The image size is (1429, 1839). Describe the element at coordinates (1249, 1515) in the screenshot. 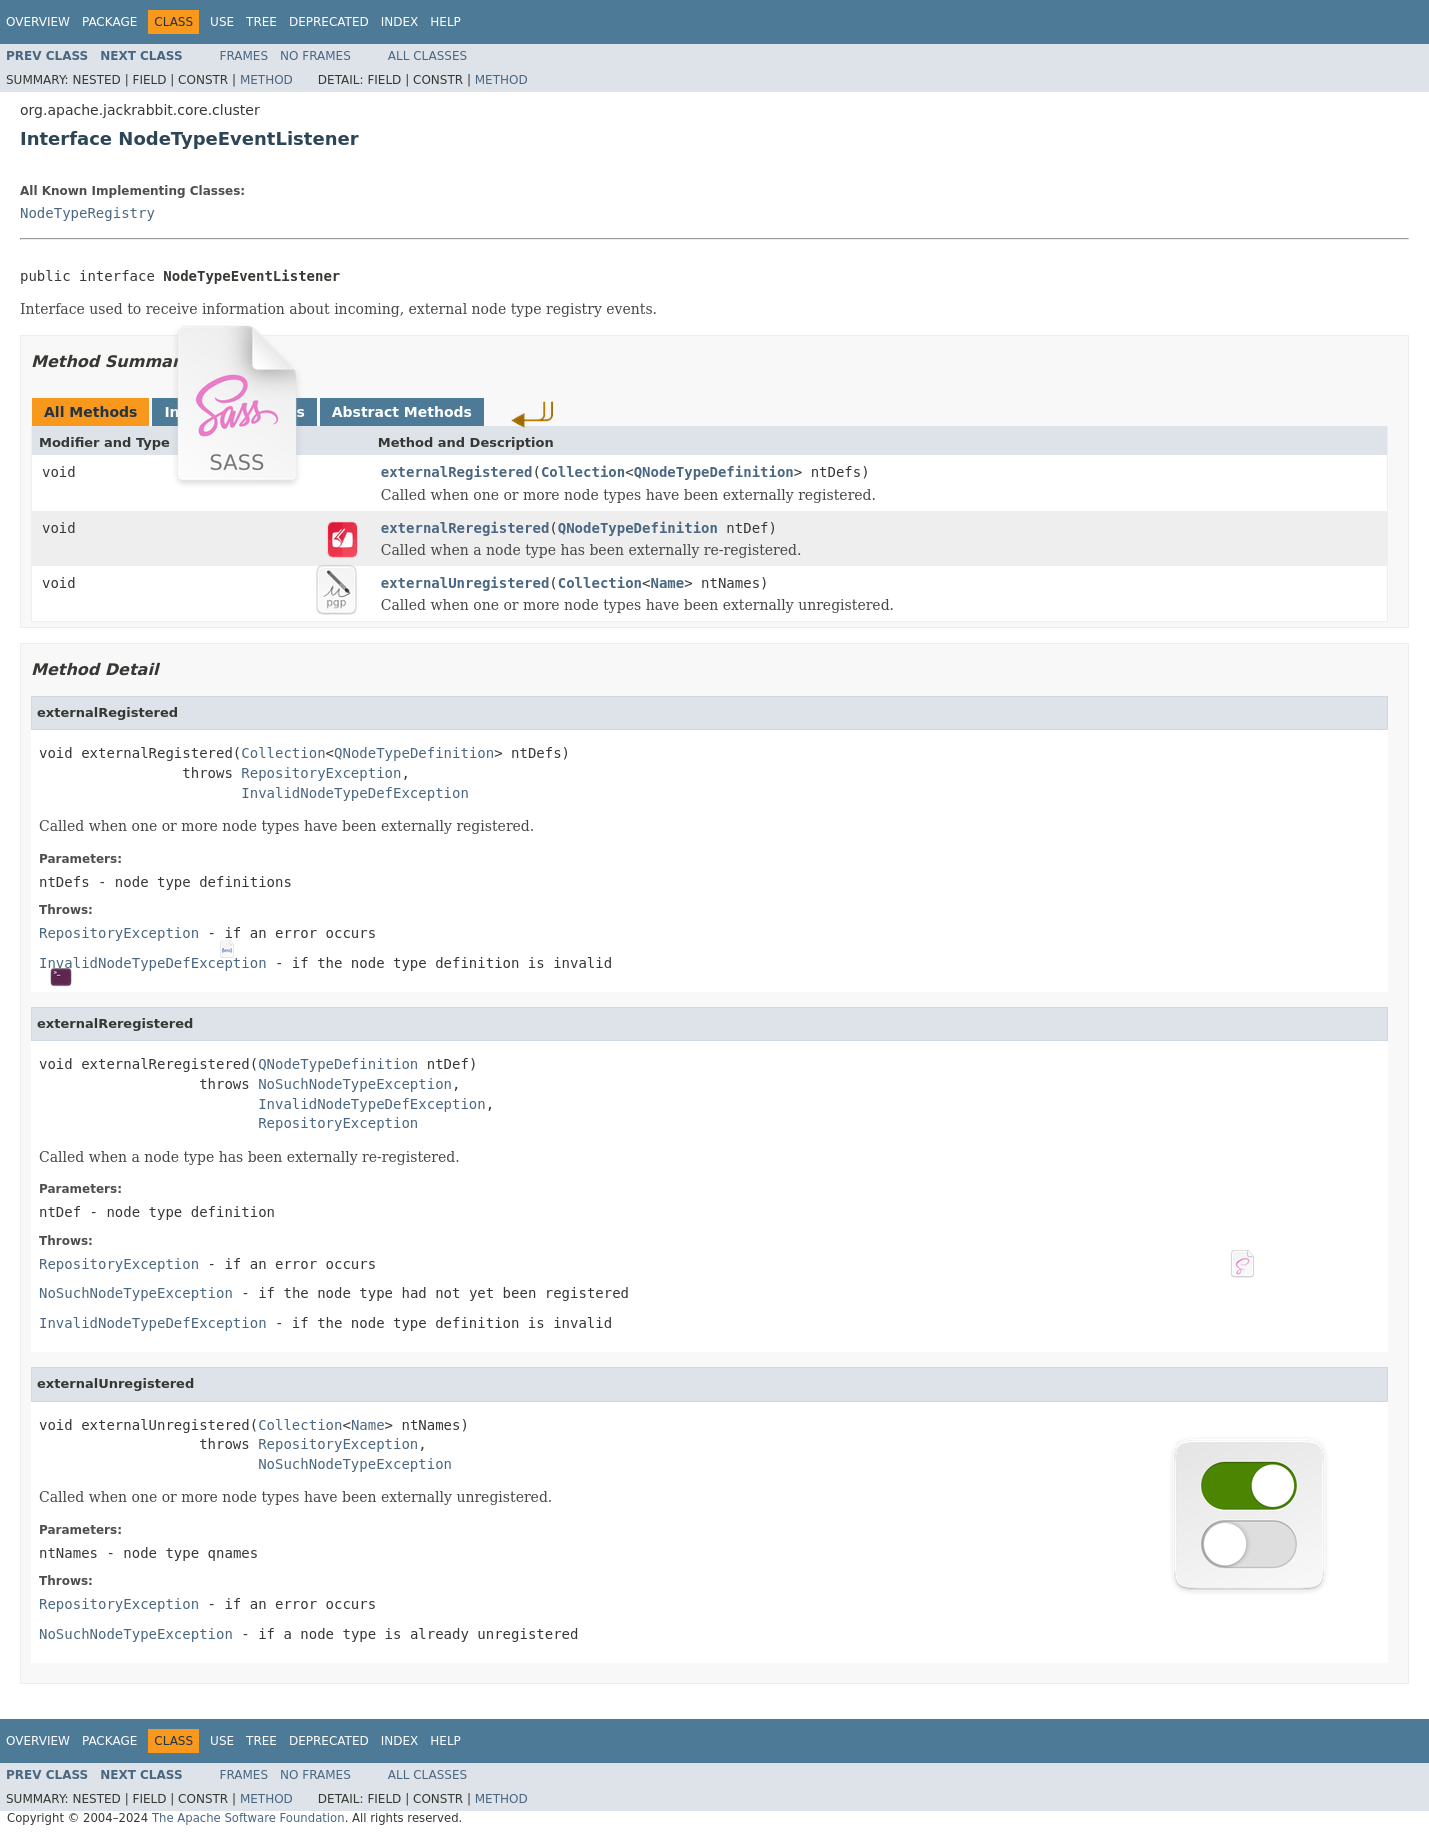

I see `open gnome tweaks settings` at that location.